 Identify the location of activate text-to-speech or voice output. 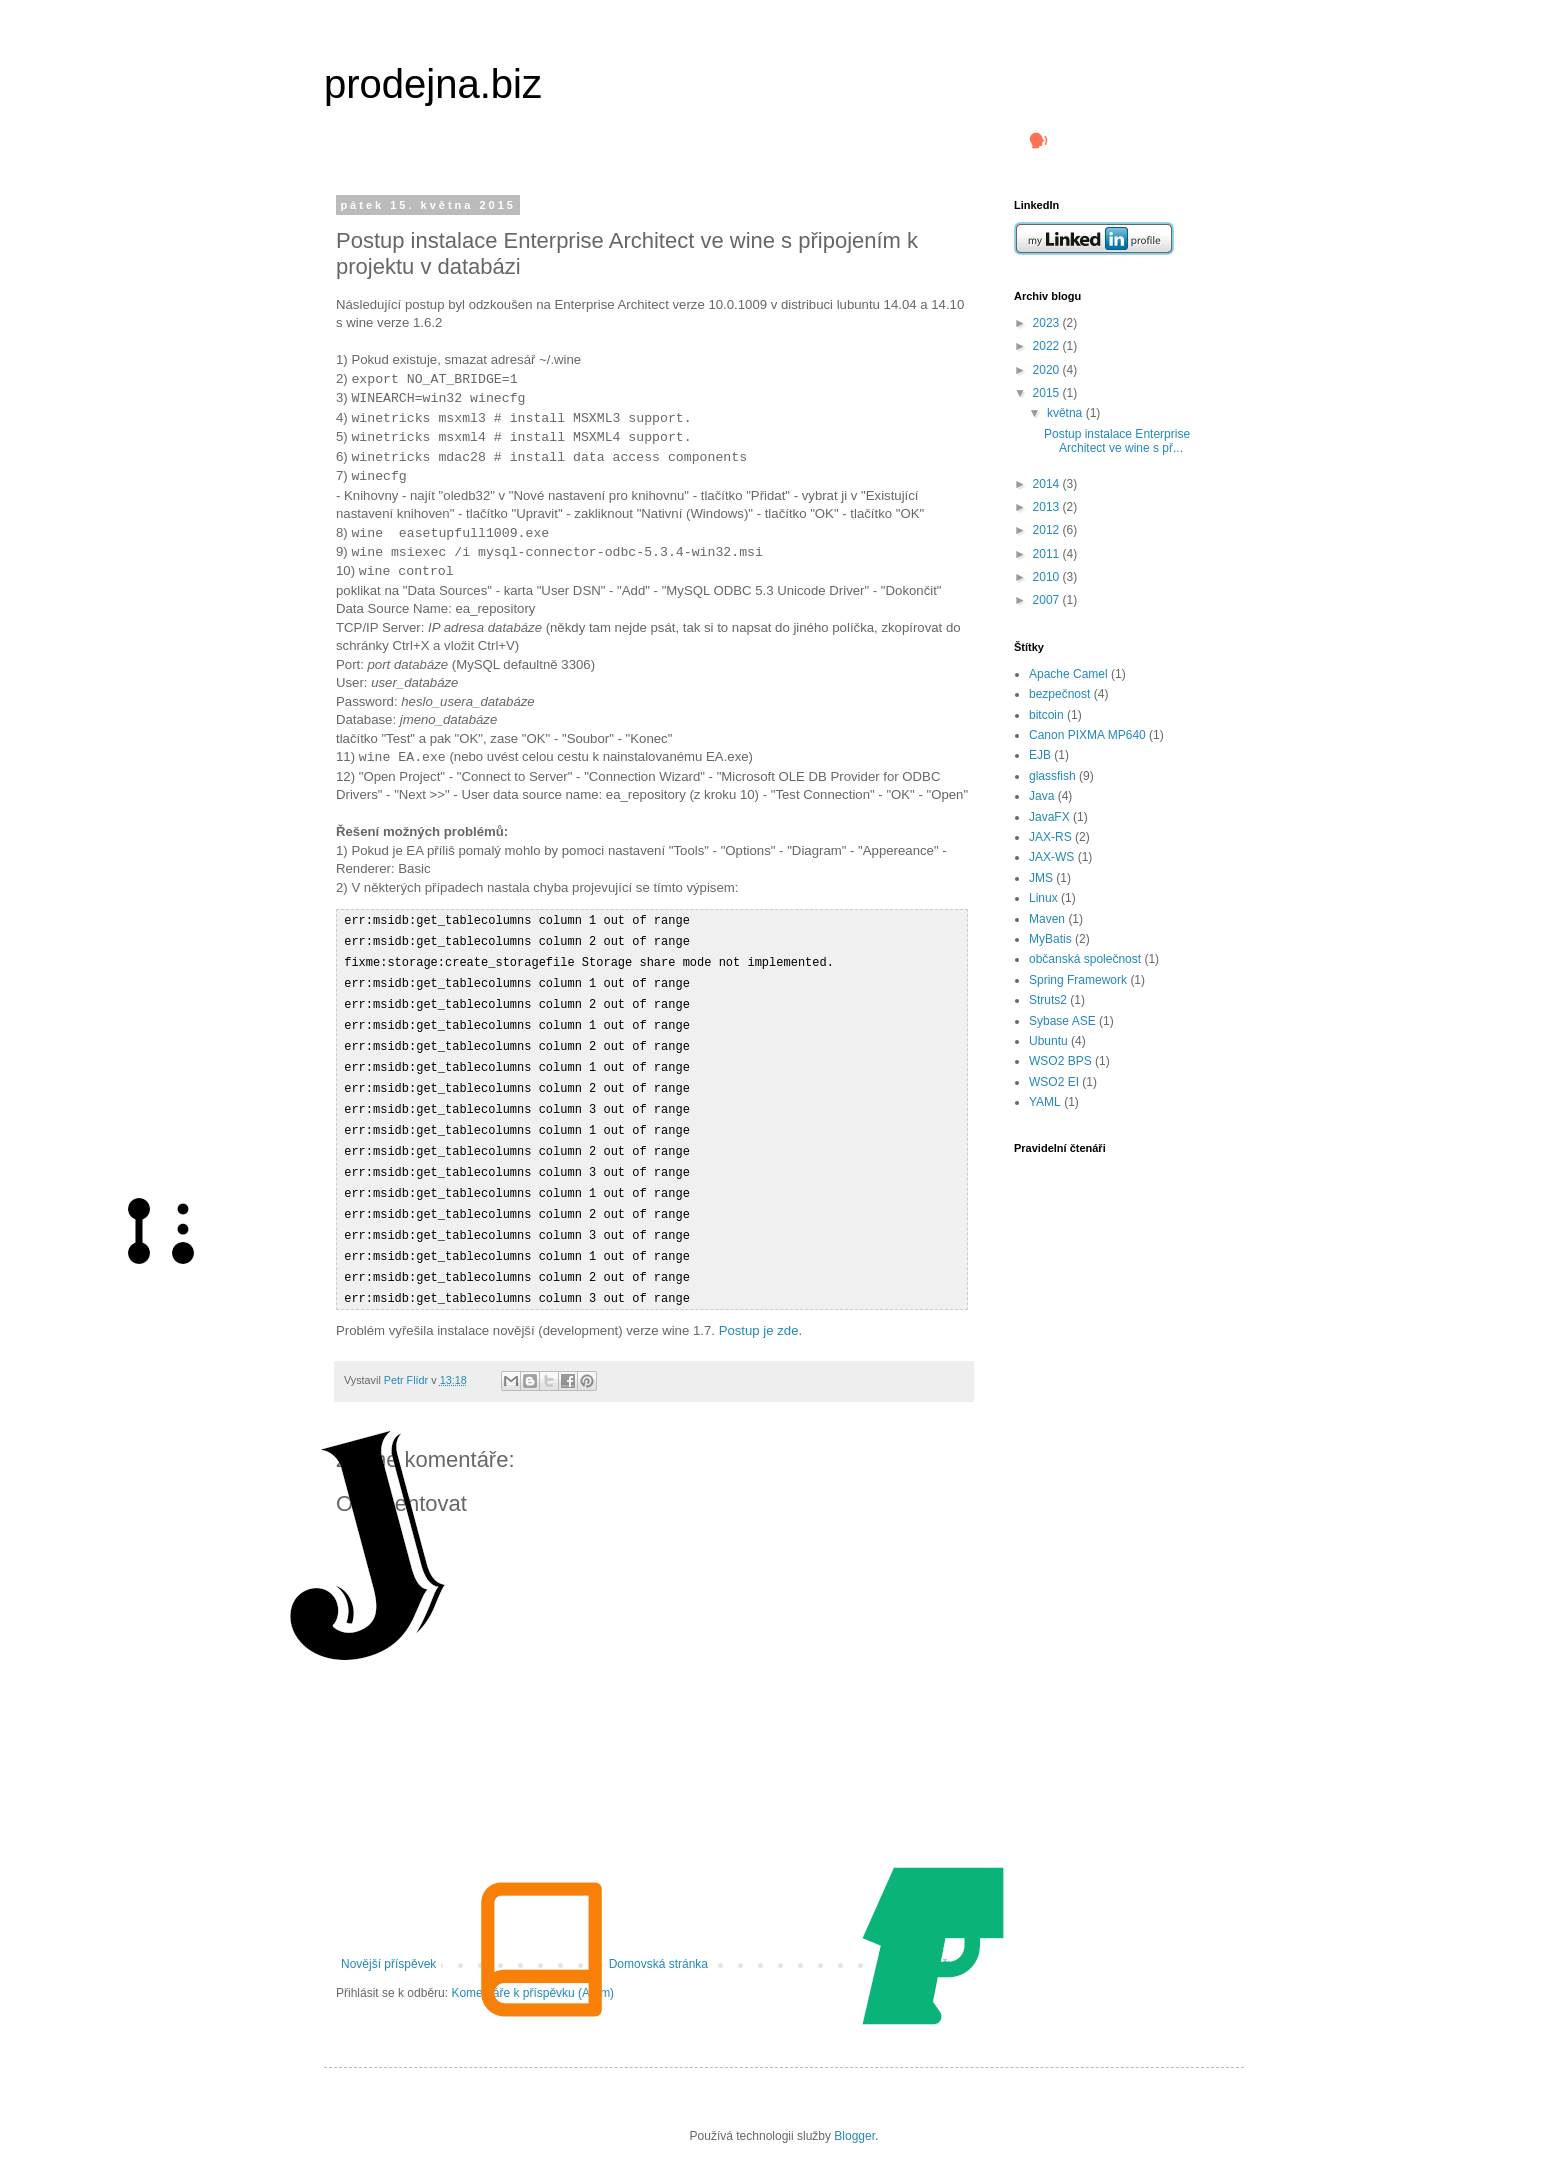
(1038, 140).